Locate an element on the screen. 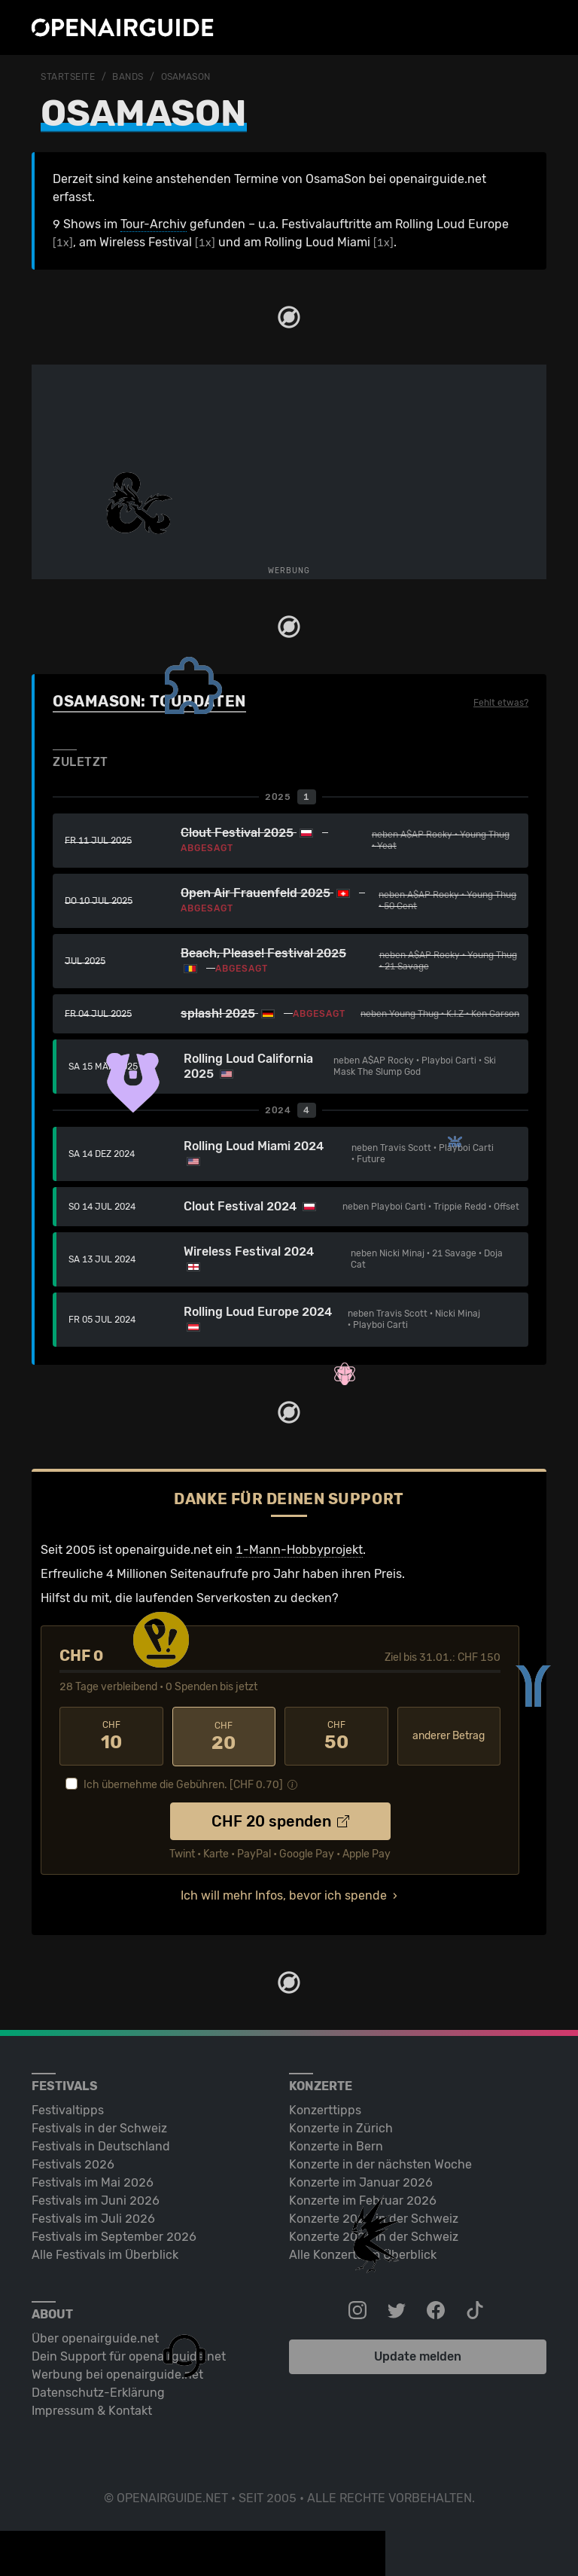 The width and height of the screenshot is (578, 2576). contact customer support is located at coordinates (184, 2356).